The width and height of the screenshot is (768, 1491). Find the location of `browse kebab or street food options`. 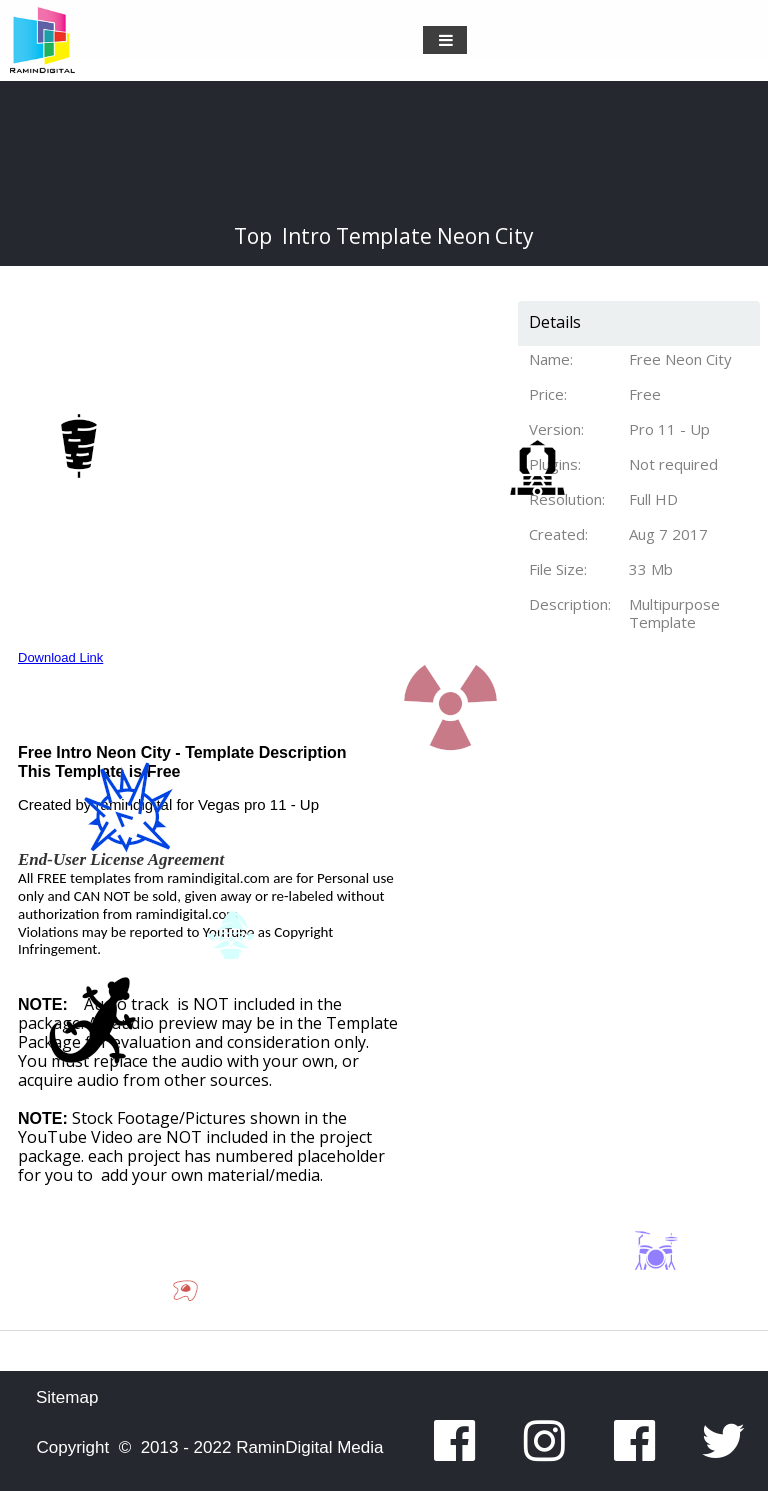

browse kebab or street food options is located at coordinates (79, 446).